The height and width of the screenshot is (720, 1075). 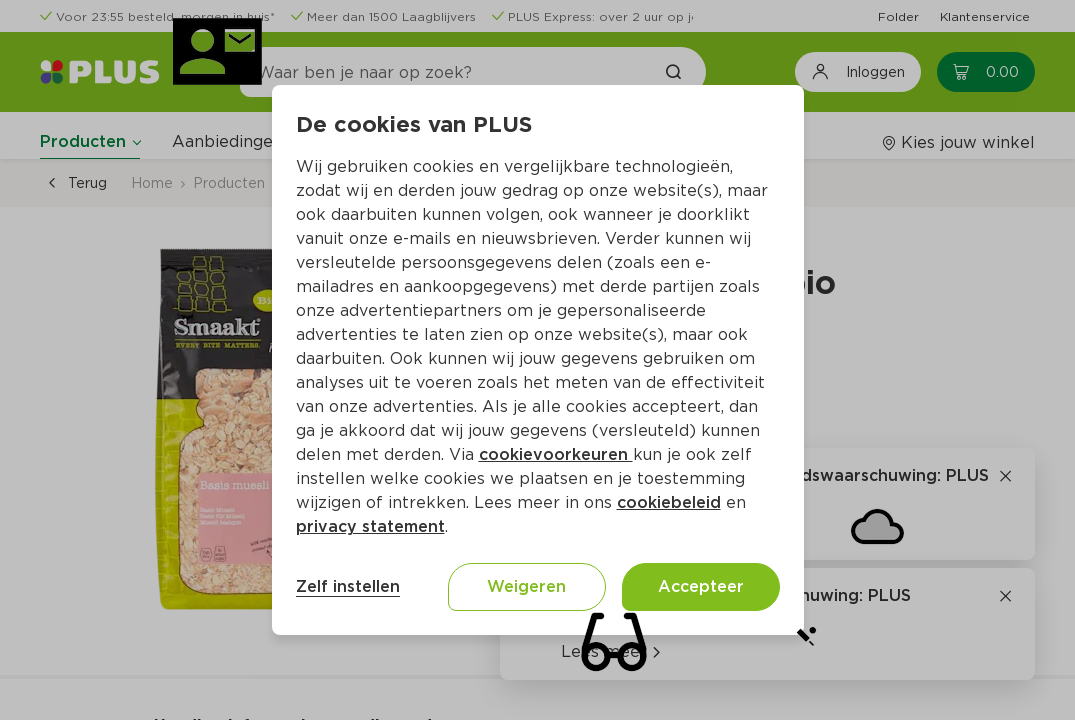 What do you see at coordinates (217, 51) in the screenshot?
I see `access contact information via email` at bounding box center [217, 51].